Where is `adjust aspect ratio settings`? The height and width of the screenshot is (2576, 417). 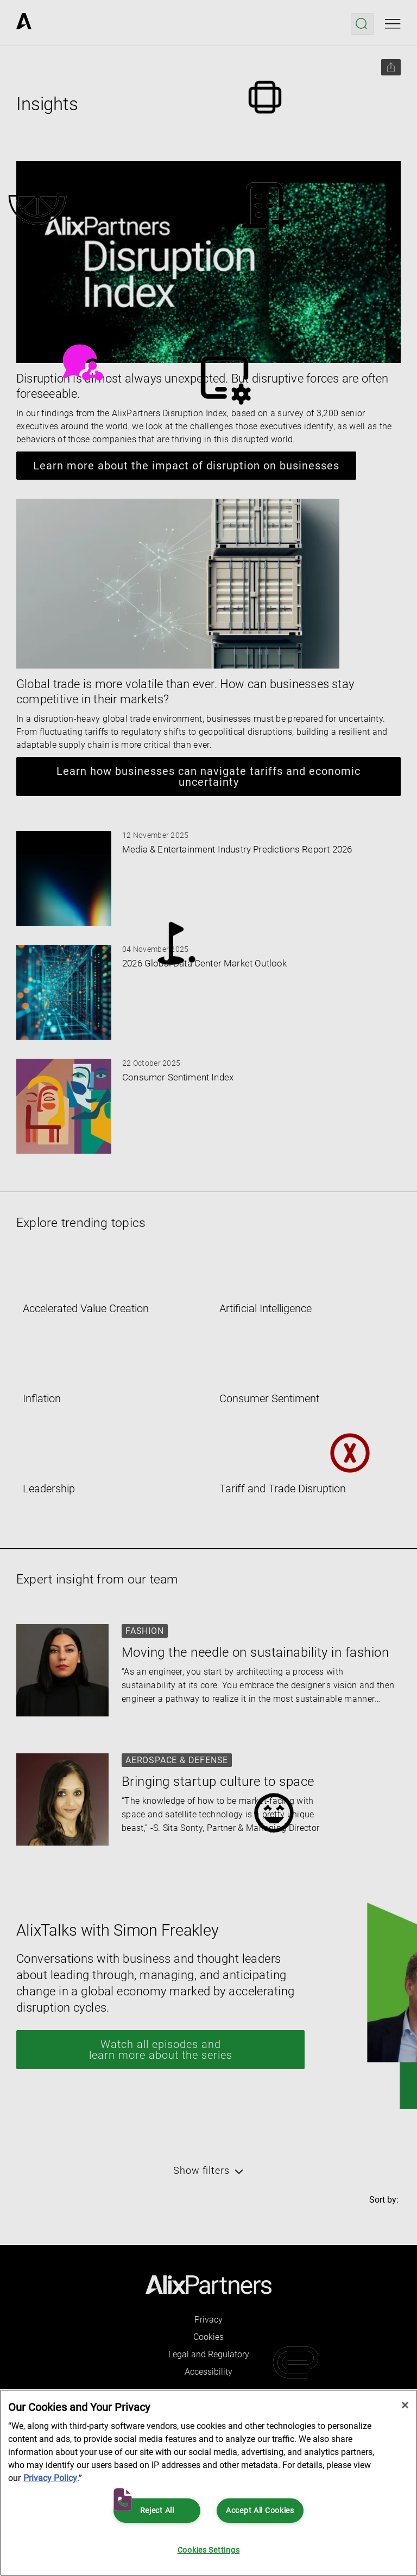
adjust aspect ratio settings is located at coordinates (265, 97).